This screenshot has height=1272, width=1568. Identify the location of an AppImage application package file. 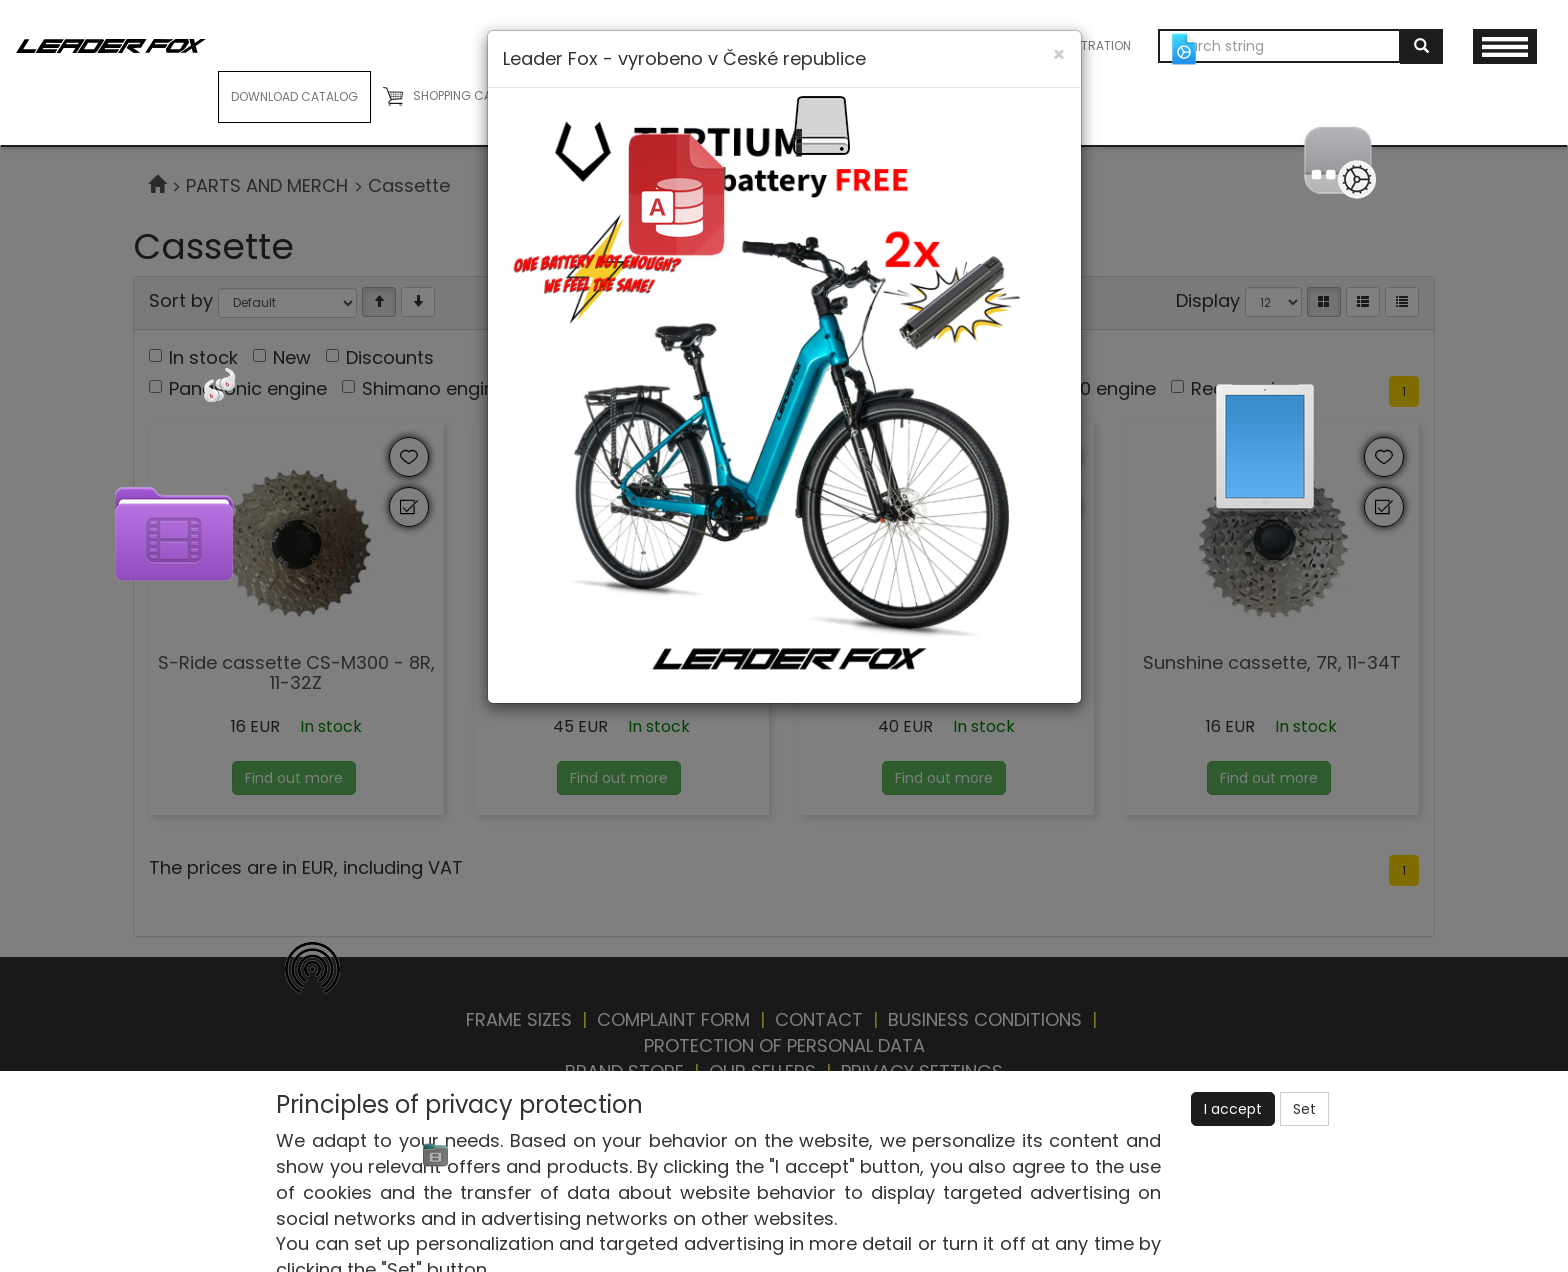
(1184, 49).